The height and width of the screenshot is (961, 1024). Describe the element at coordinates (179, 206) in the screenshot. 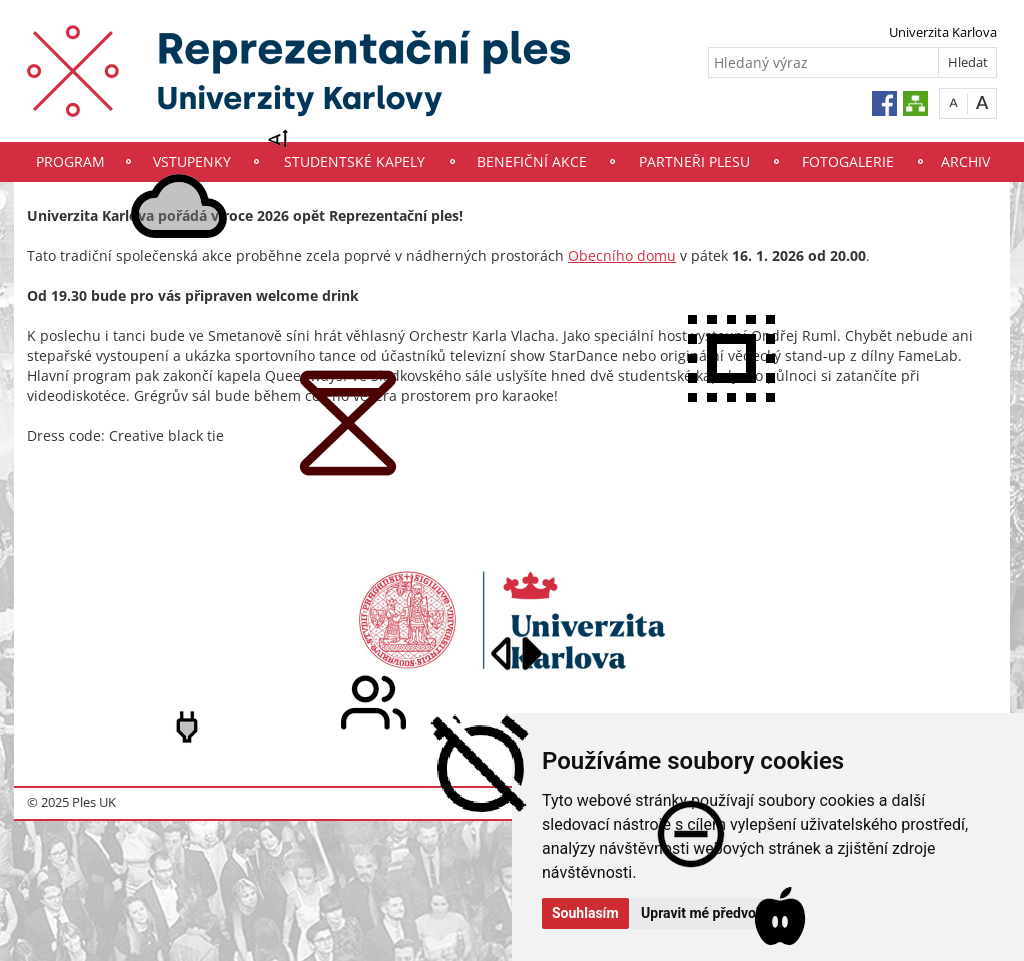

I see `view current weather conditions` at that location.